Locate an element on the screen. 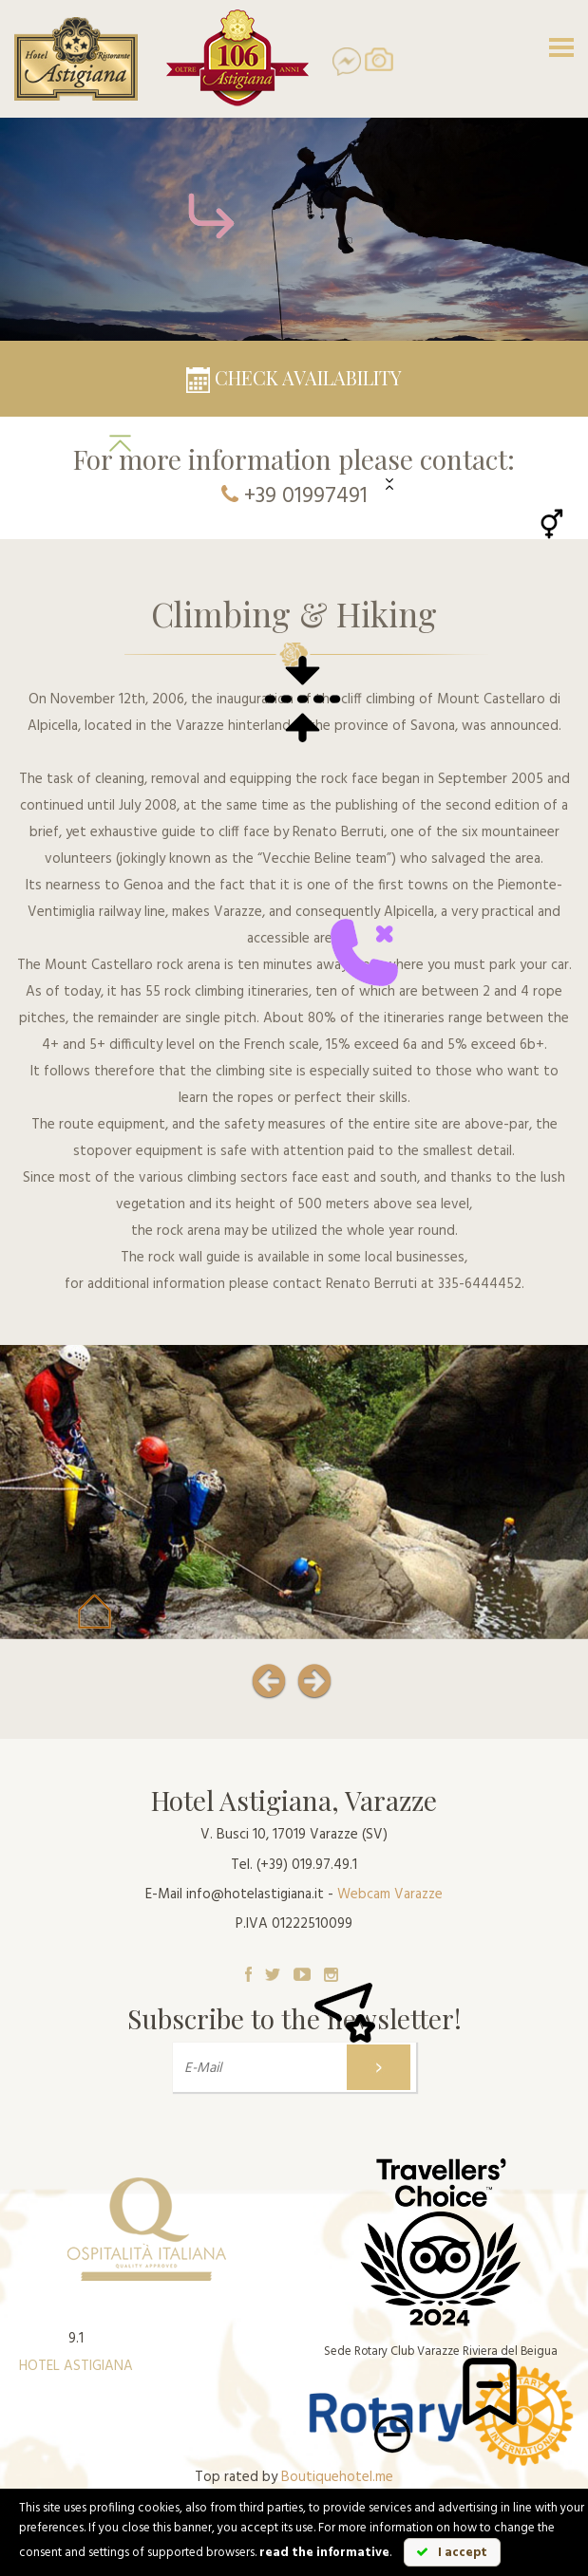 The width and height of the screenshot is (588, 2576). remove from saved bookmarks is located at coordinates (489, 2391).